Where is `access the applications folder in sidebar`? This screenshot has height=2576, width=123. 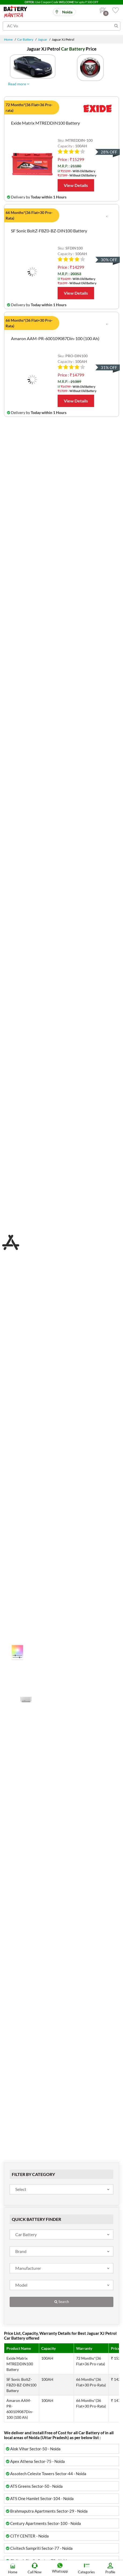
access the applications folder in sidebar is located at coordinates (11, 1242).